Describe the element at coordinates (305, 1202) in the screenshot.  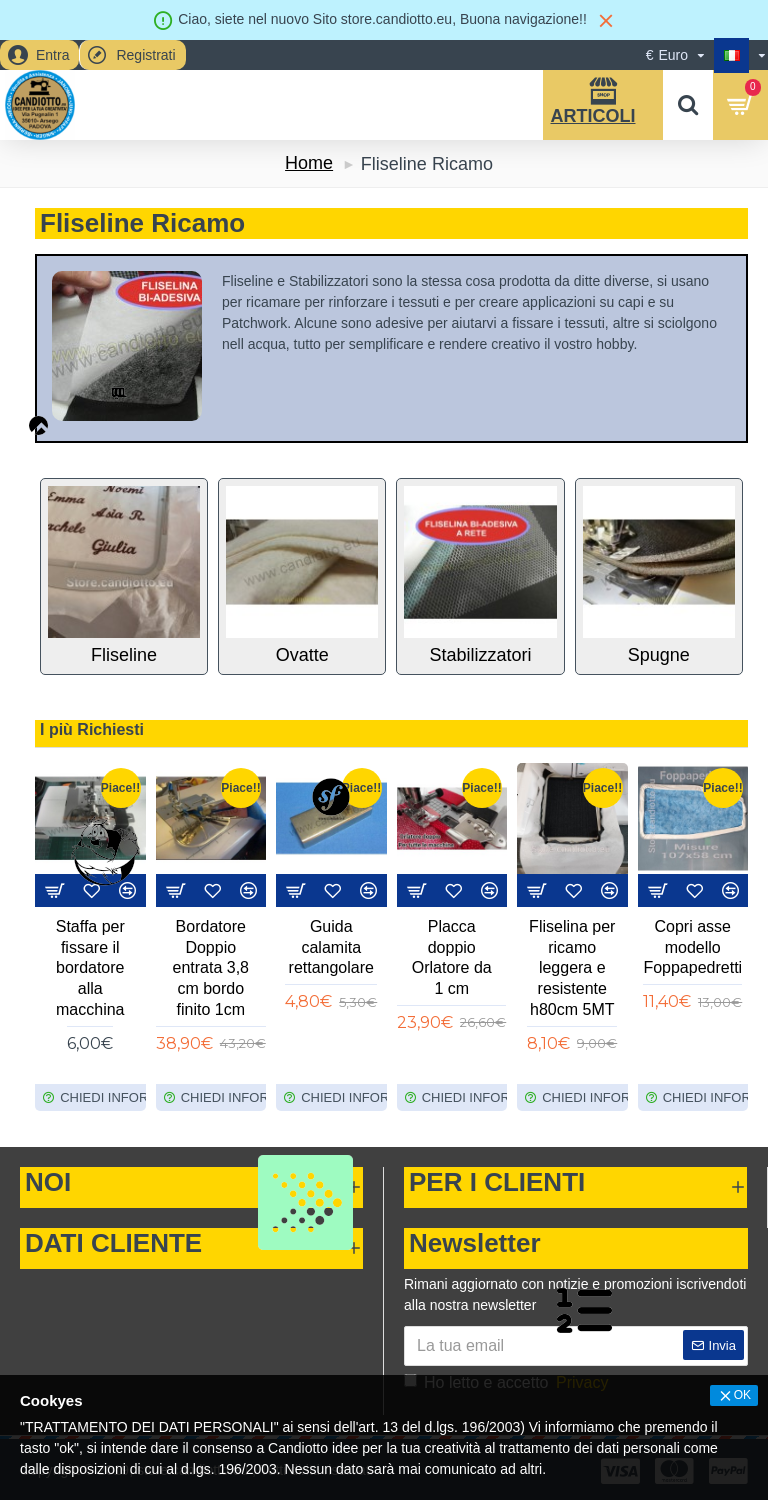
I see `presto database logo` at that location.